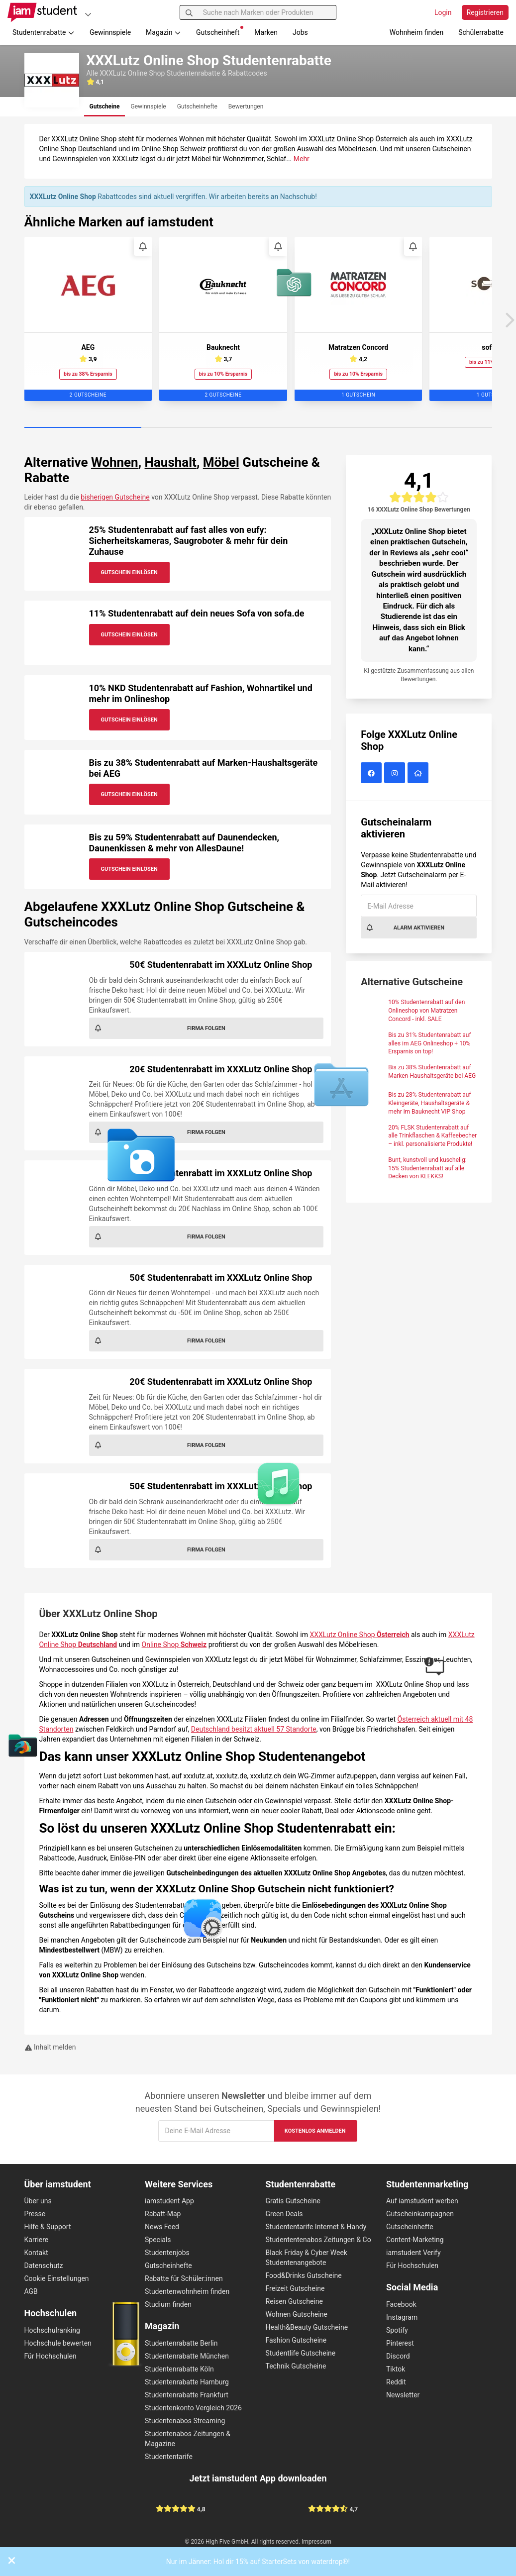  What do you see at coordinates (435, 1666) in the screenshot?
I see `manage notification settings` at bounding box center [435, 1666].